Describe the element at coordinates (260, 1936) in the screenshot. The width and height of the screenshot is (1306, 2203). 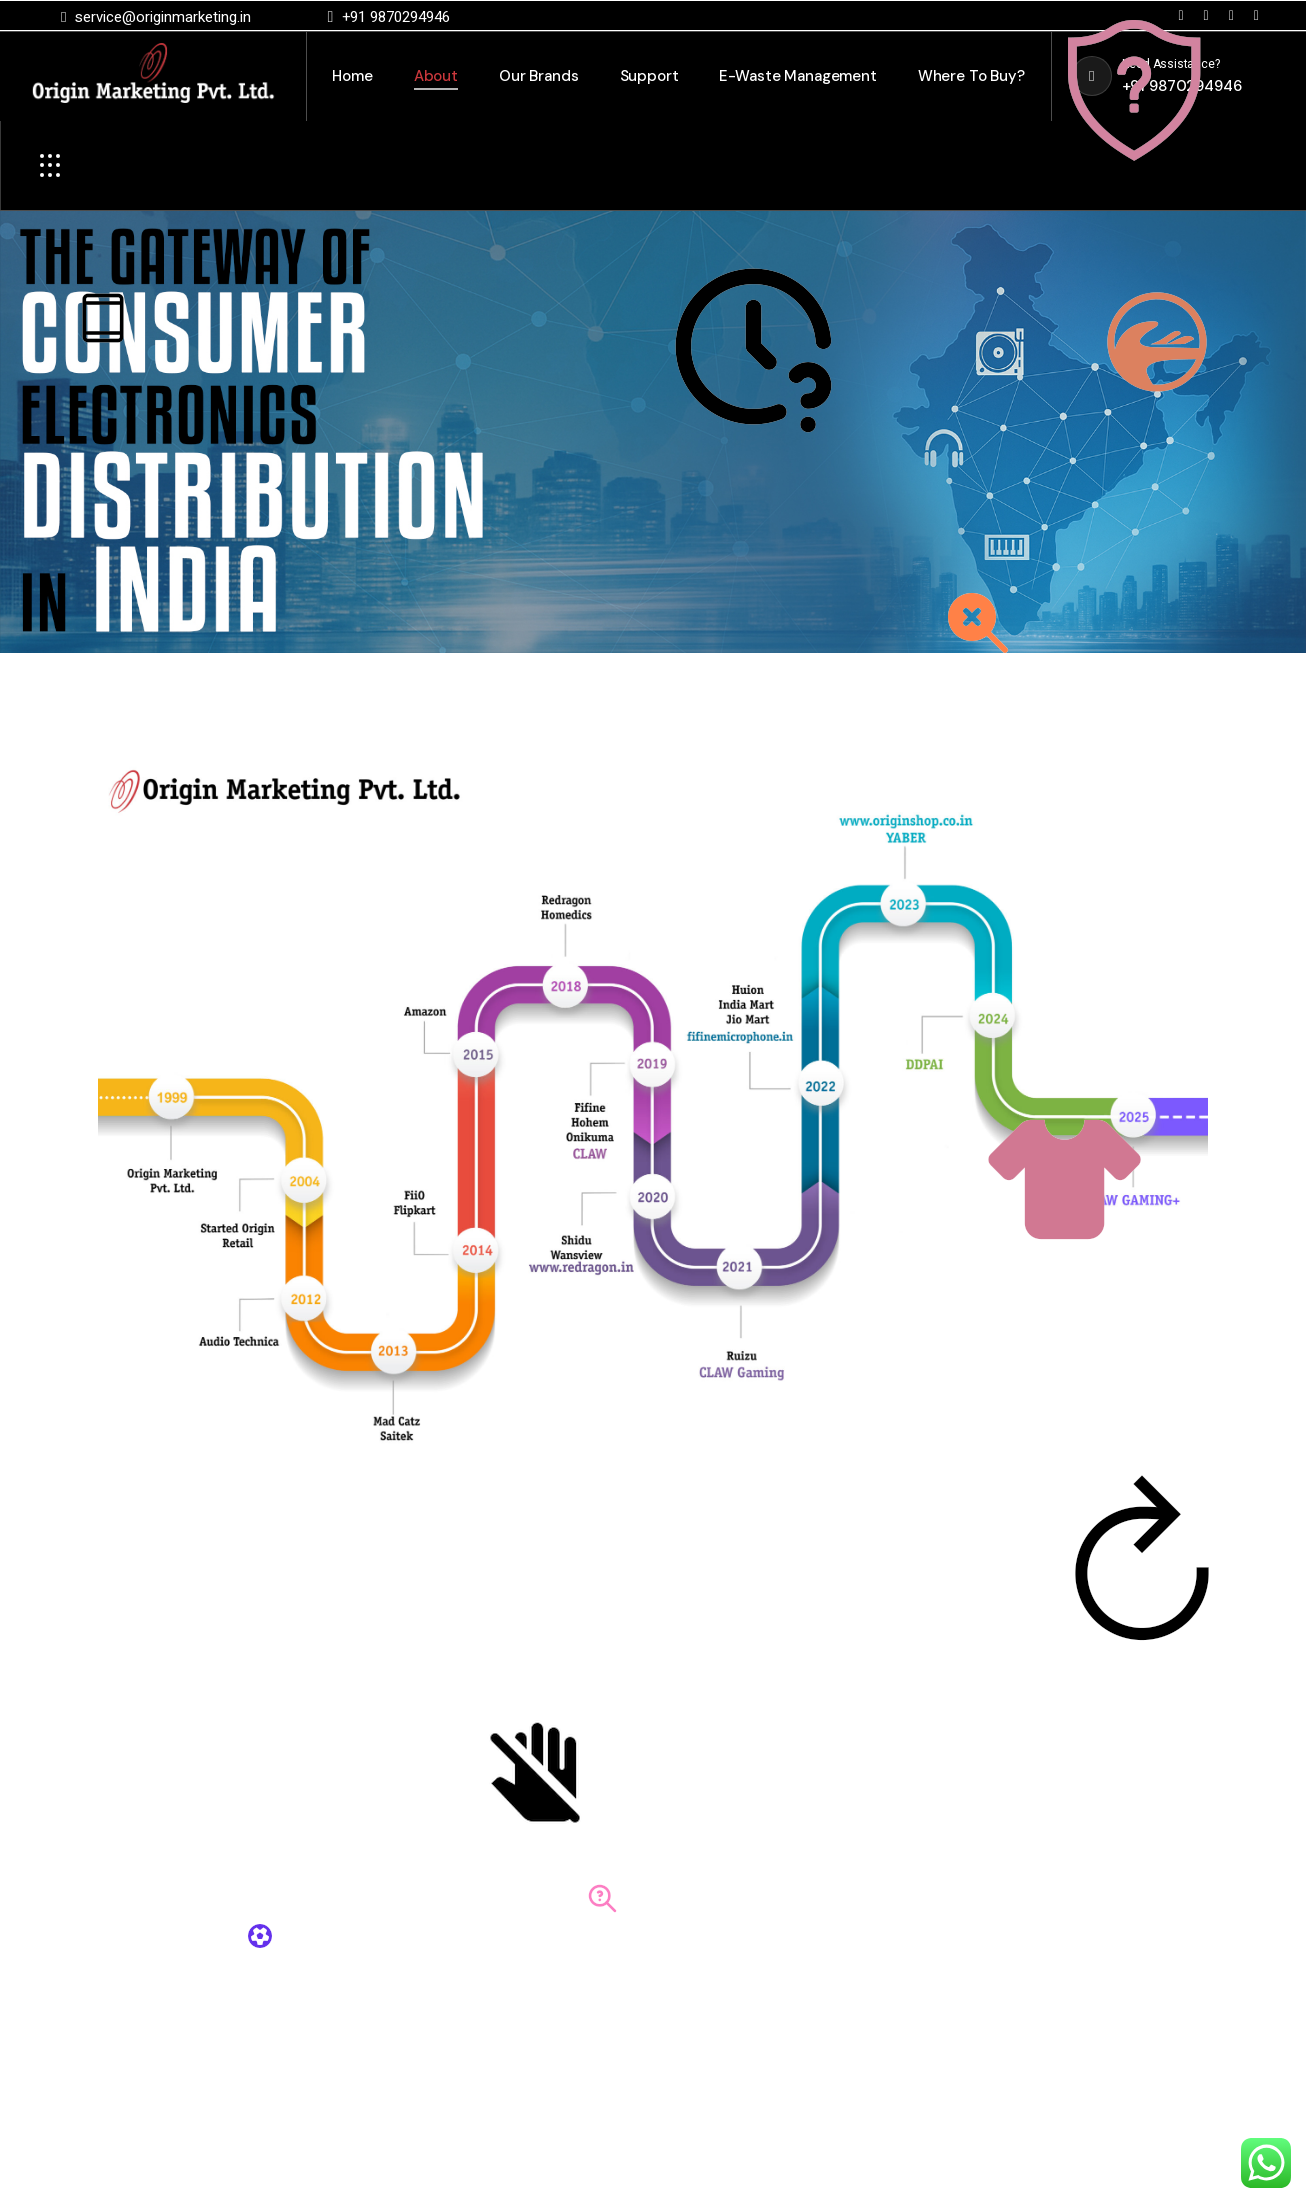
I see `access sports or soccer-related content` at that location.